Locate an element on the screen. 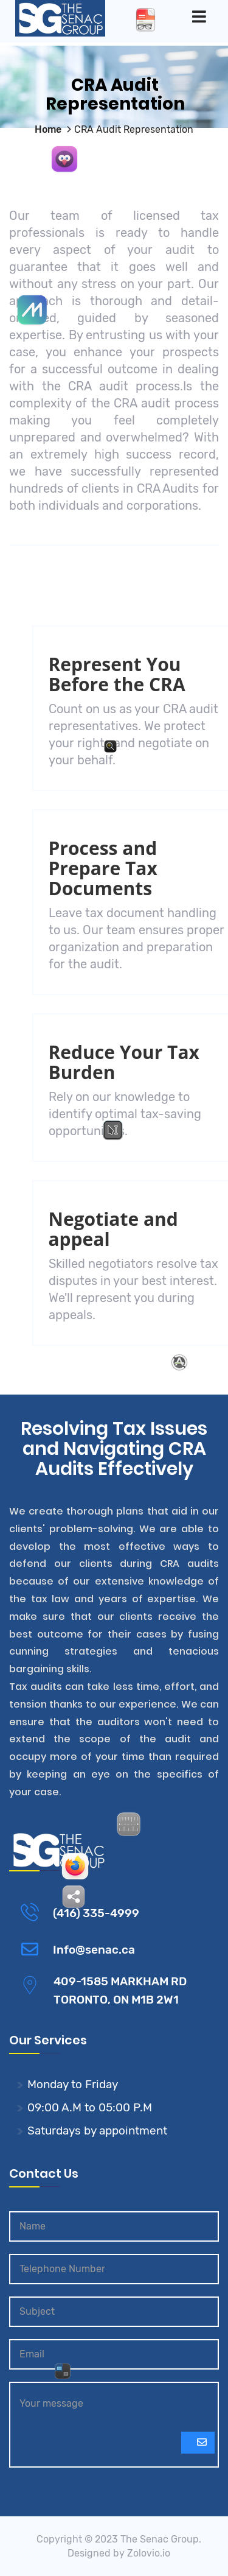  open the papers app for reading articles is located at coordinates (145, 19).